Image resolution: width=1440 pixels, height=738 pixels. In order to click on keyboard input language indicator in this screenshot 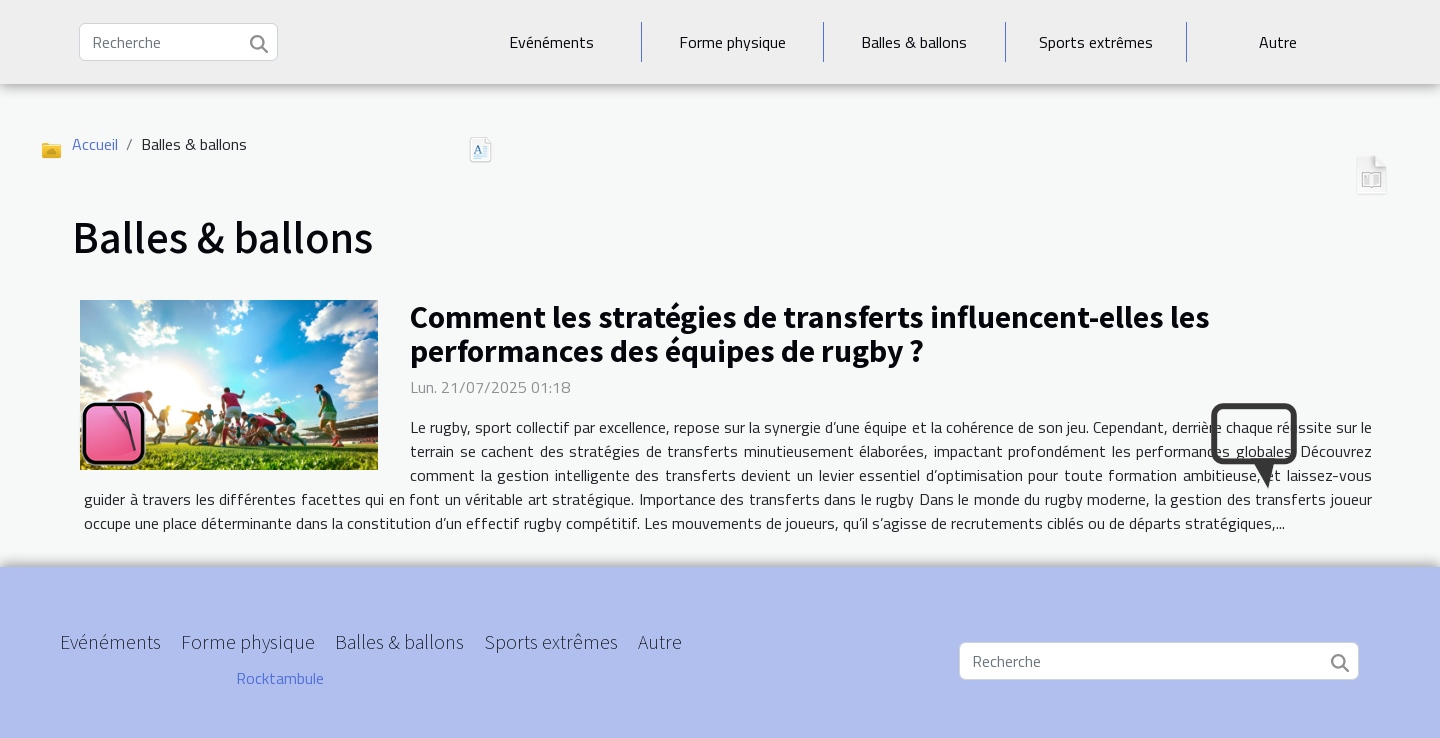, I will do `click(1254, 446)`.